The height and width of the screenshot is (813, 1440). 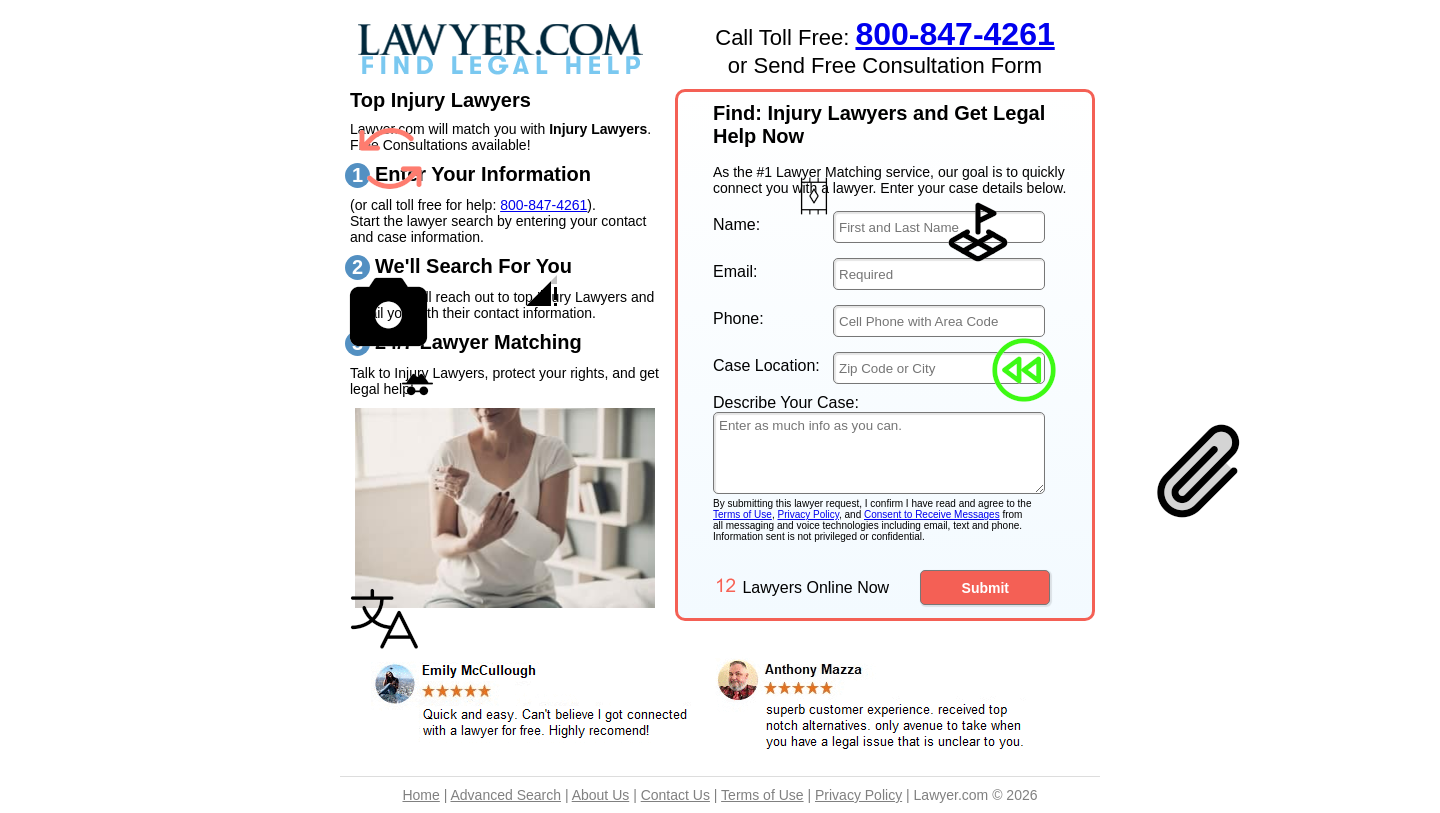 What do you see at coordinates (814, 196) in the screenshot?
I see `browse or select rugs in a home decor app` at bounding box center [814, 196].